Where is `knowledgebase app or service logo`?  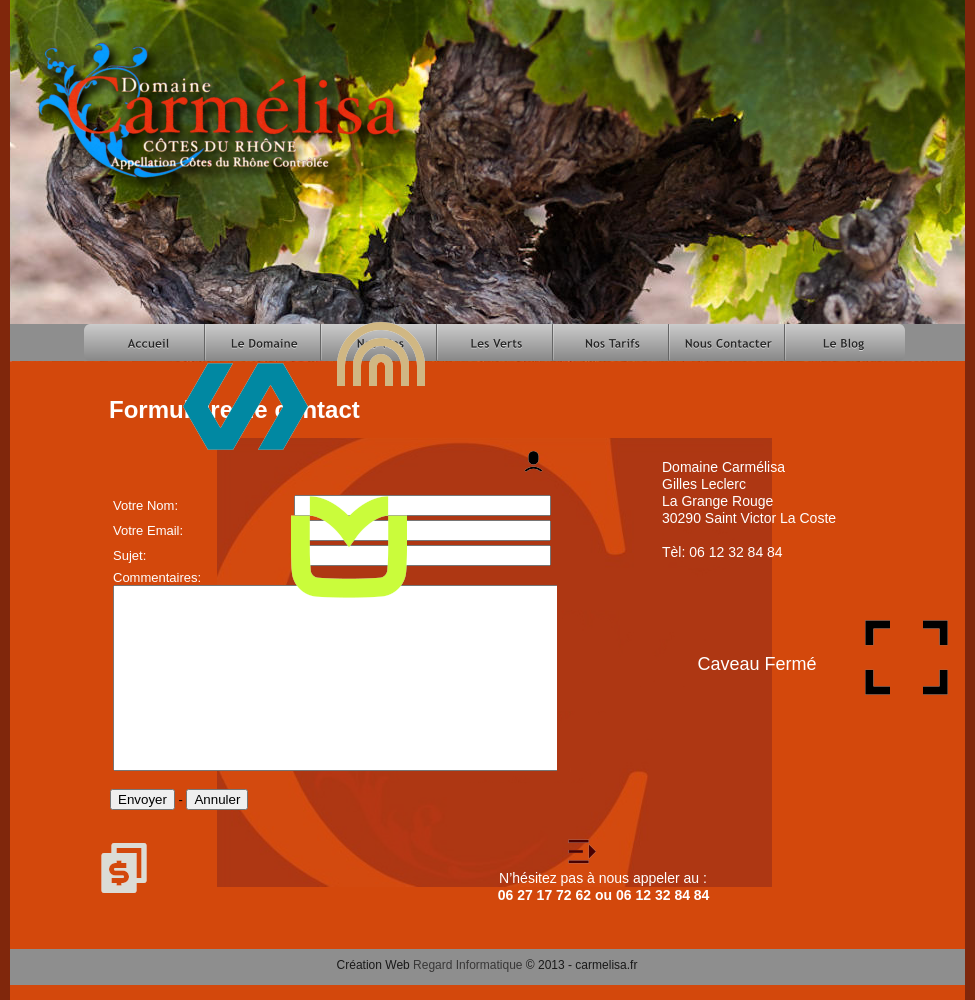 knowledgebase app or service logo is located at coordinates (349, 547).